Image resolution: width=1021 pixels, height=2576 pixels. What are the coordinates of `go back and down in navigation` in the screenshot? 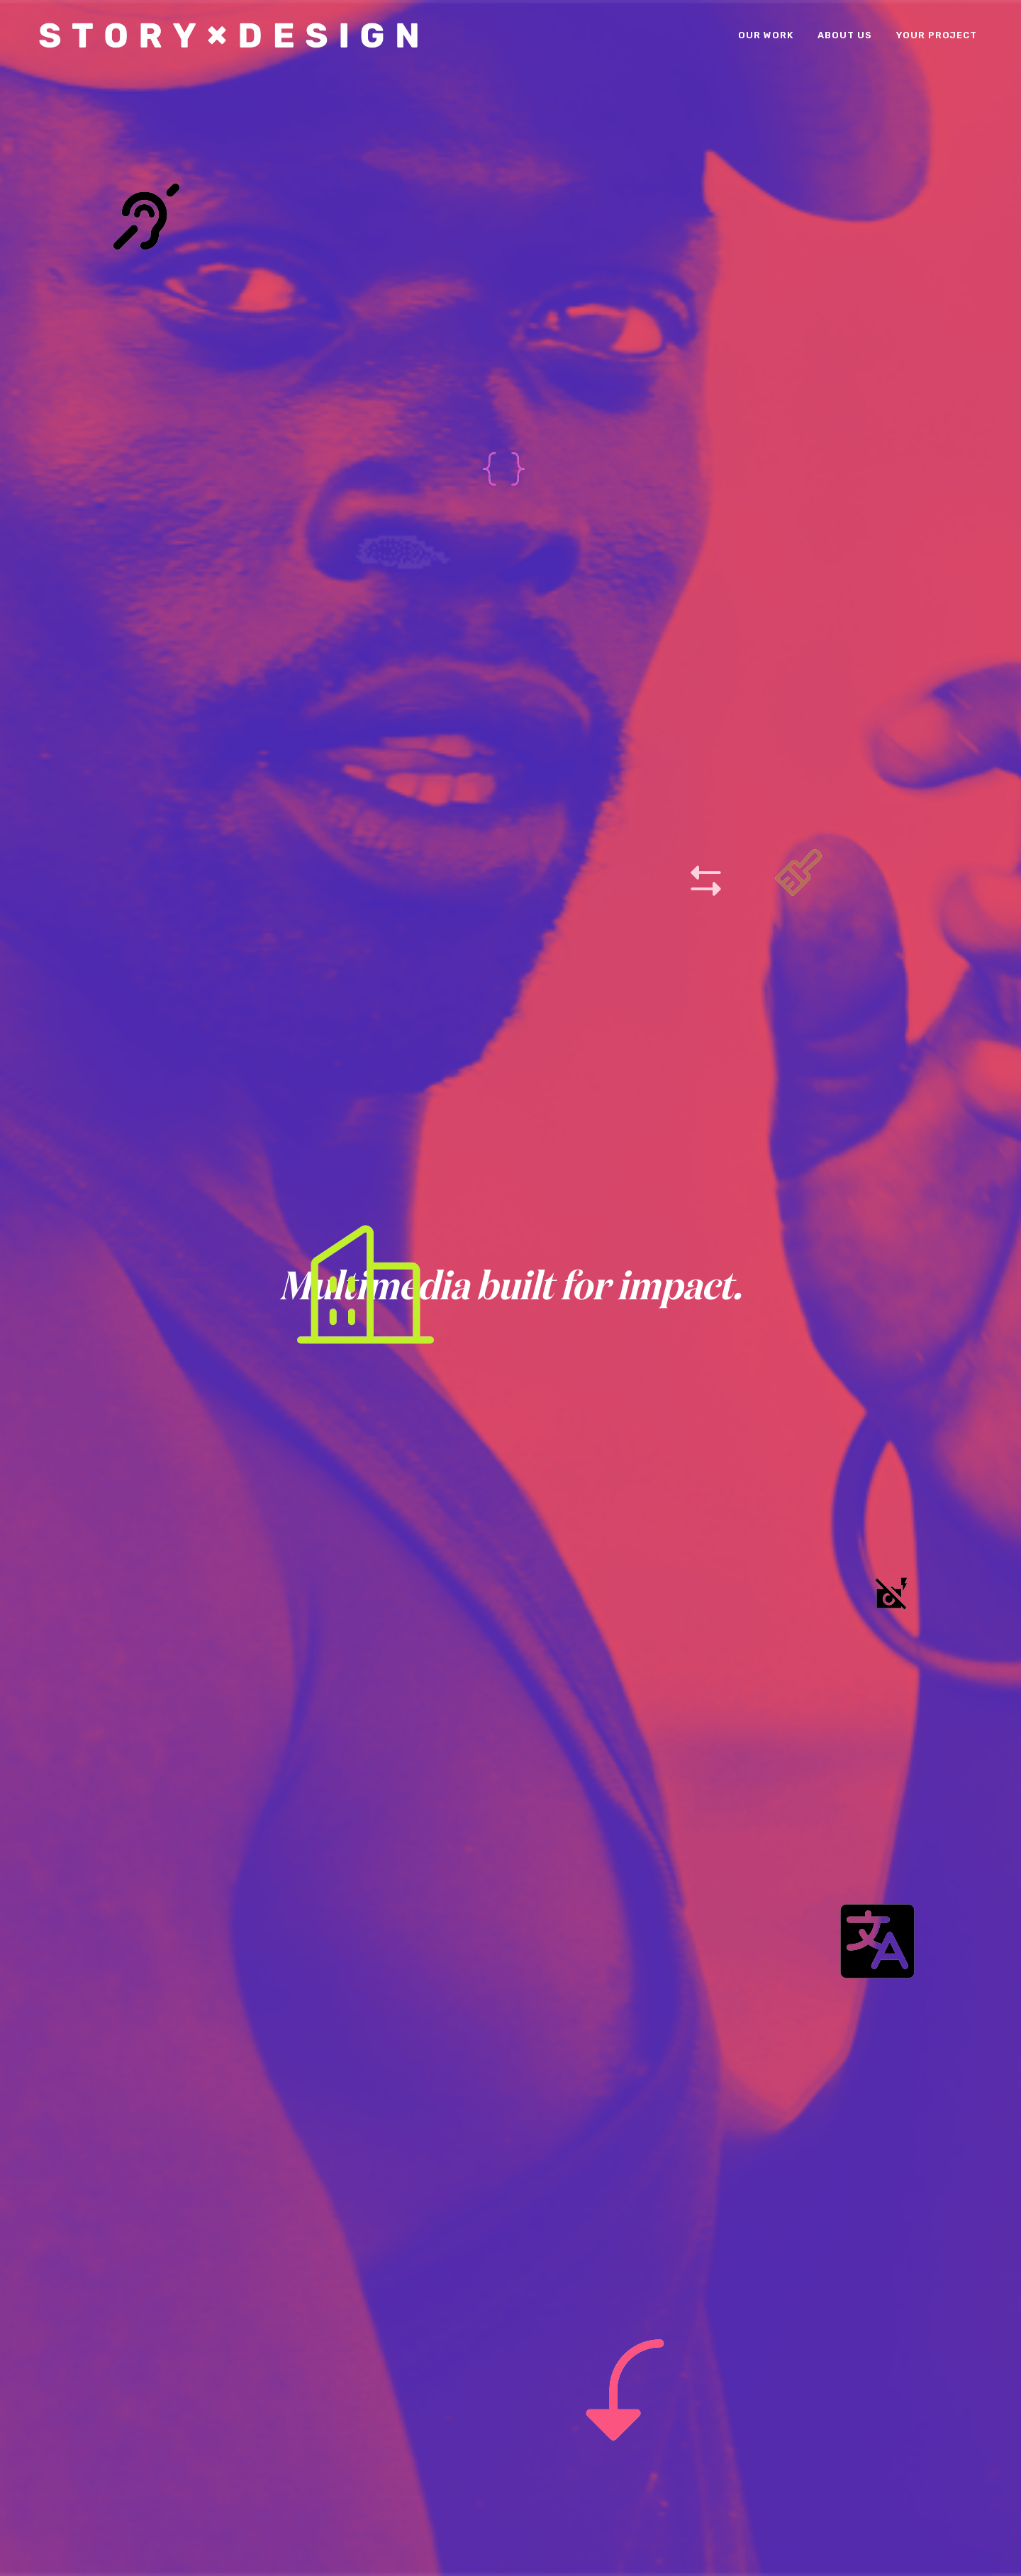 It's located at (625, 2390).